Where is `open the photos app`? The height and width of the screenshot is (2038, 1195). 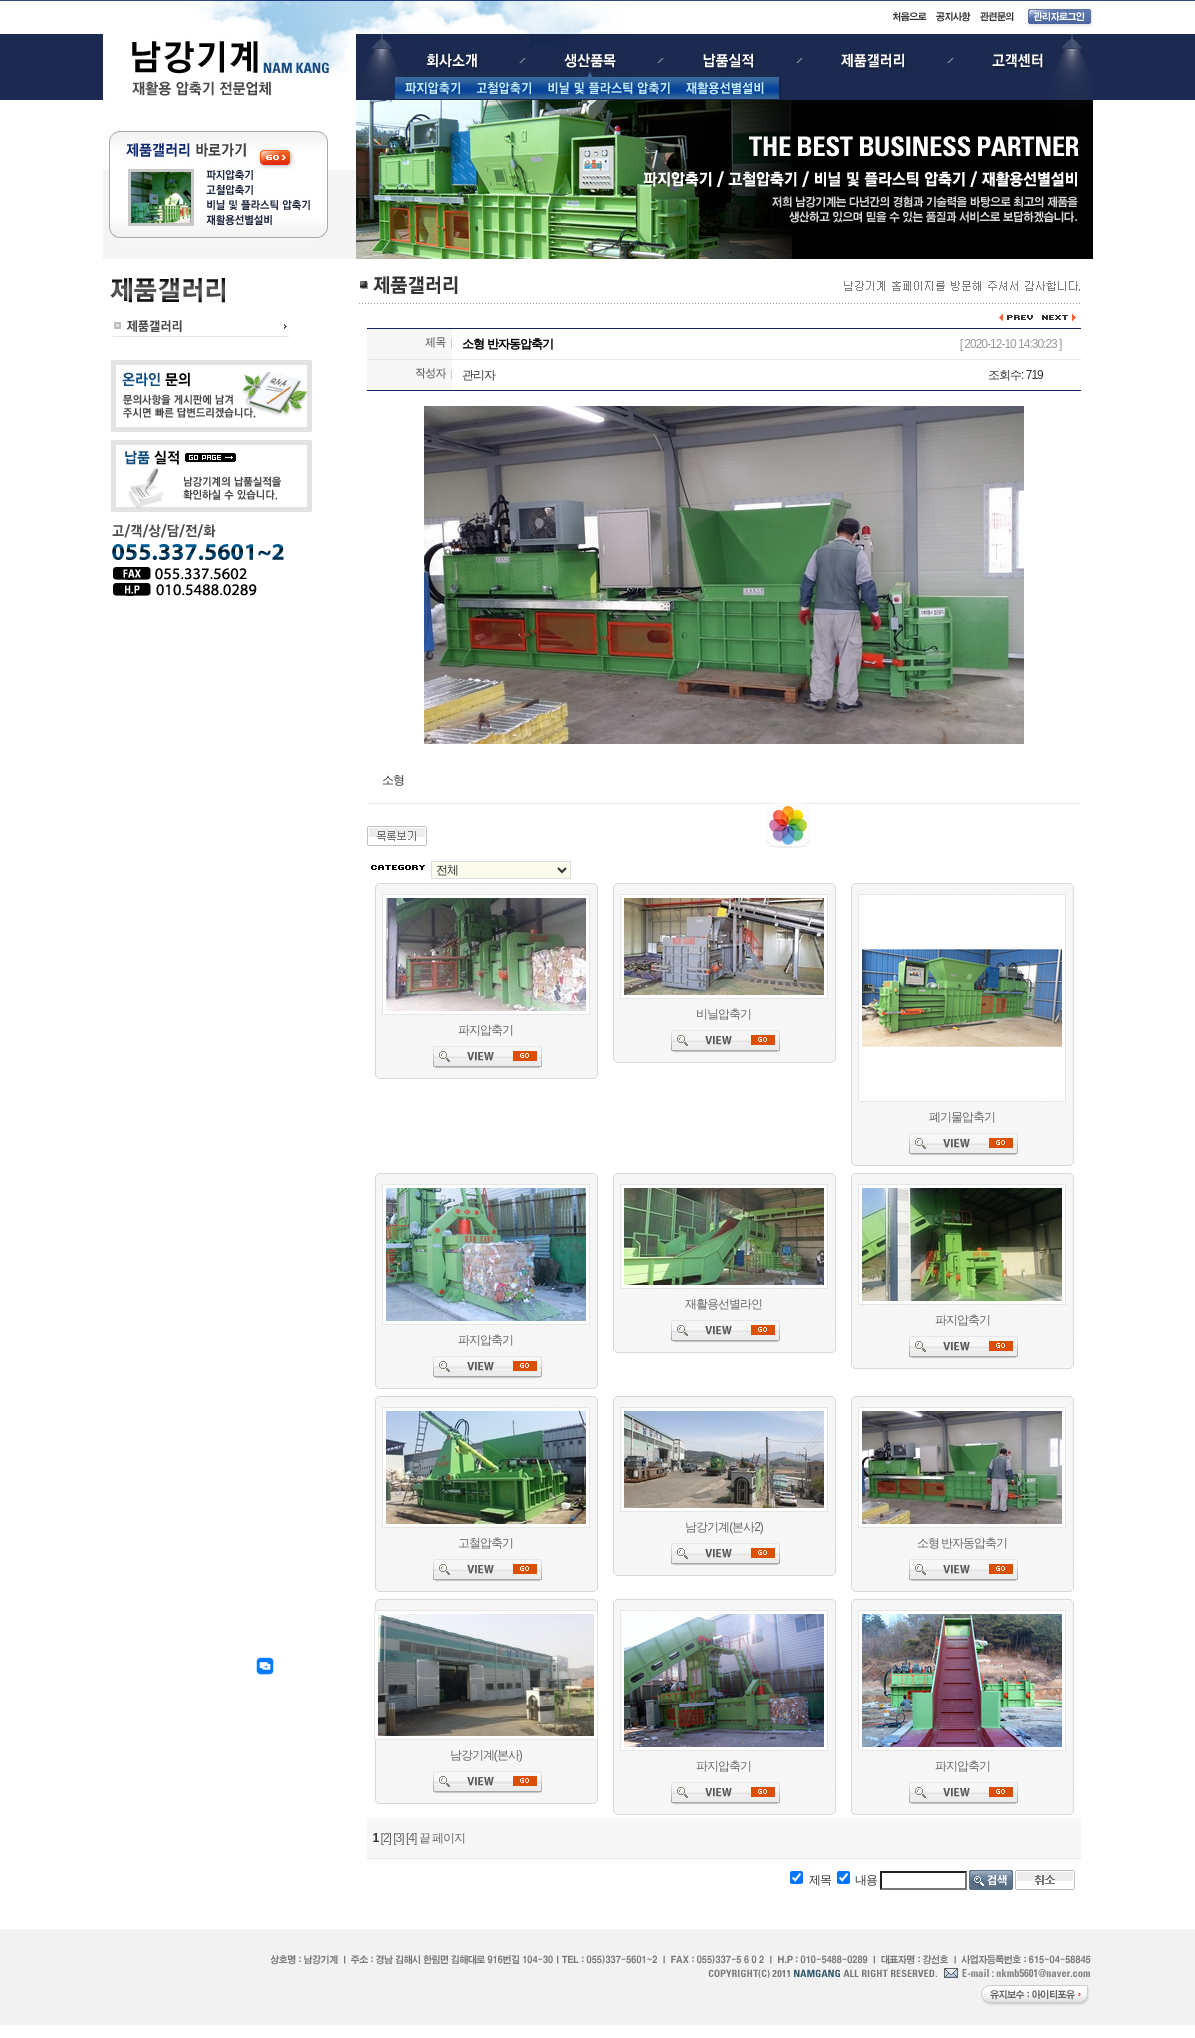
open the photos app is located at coordinates (788, 825).